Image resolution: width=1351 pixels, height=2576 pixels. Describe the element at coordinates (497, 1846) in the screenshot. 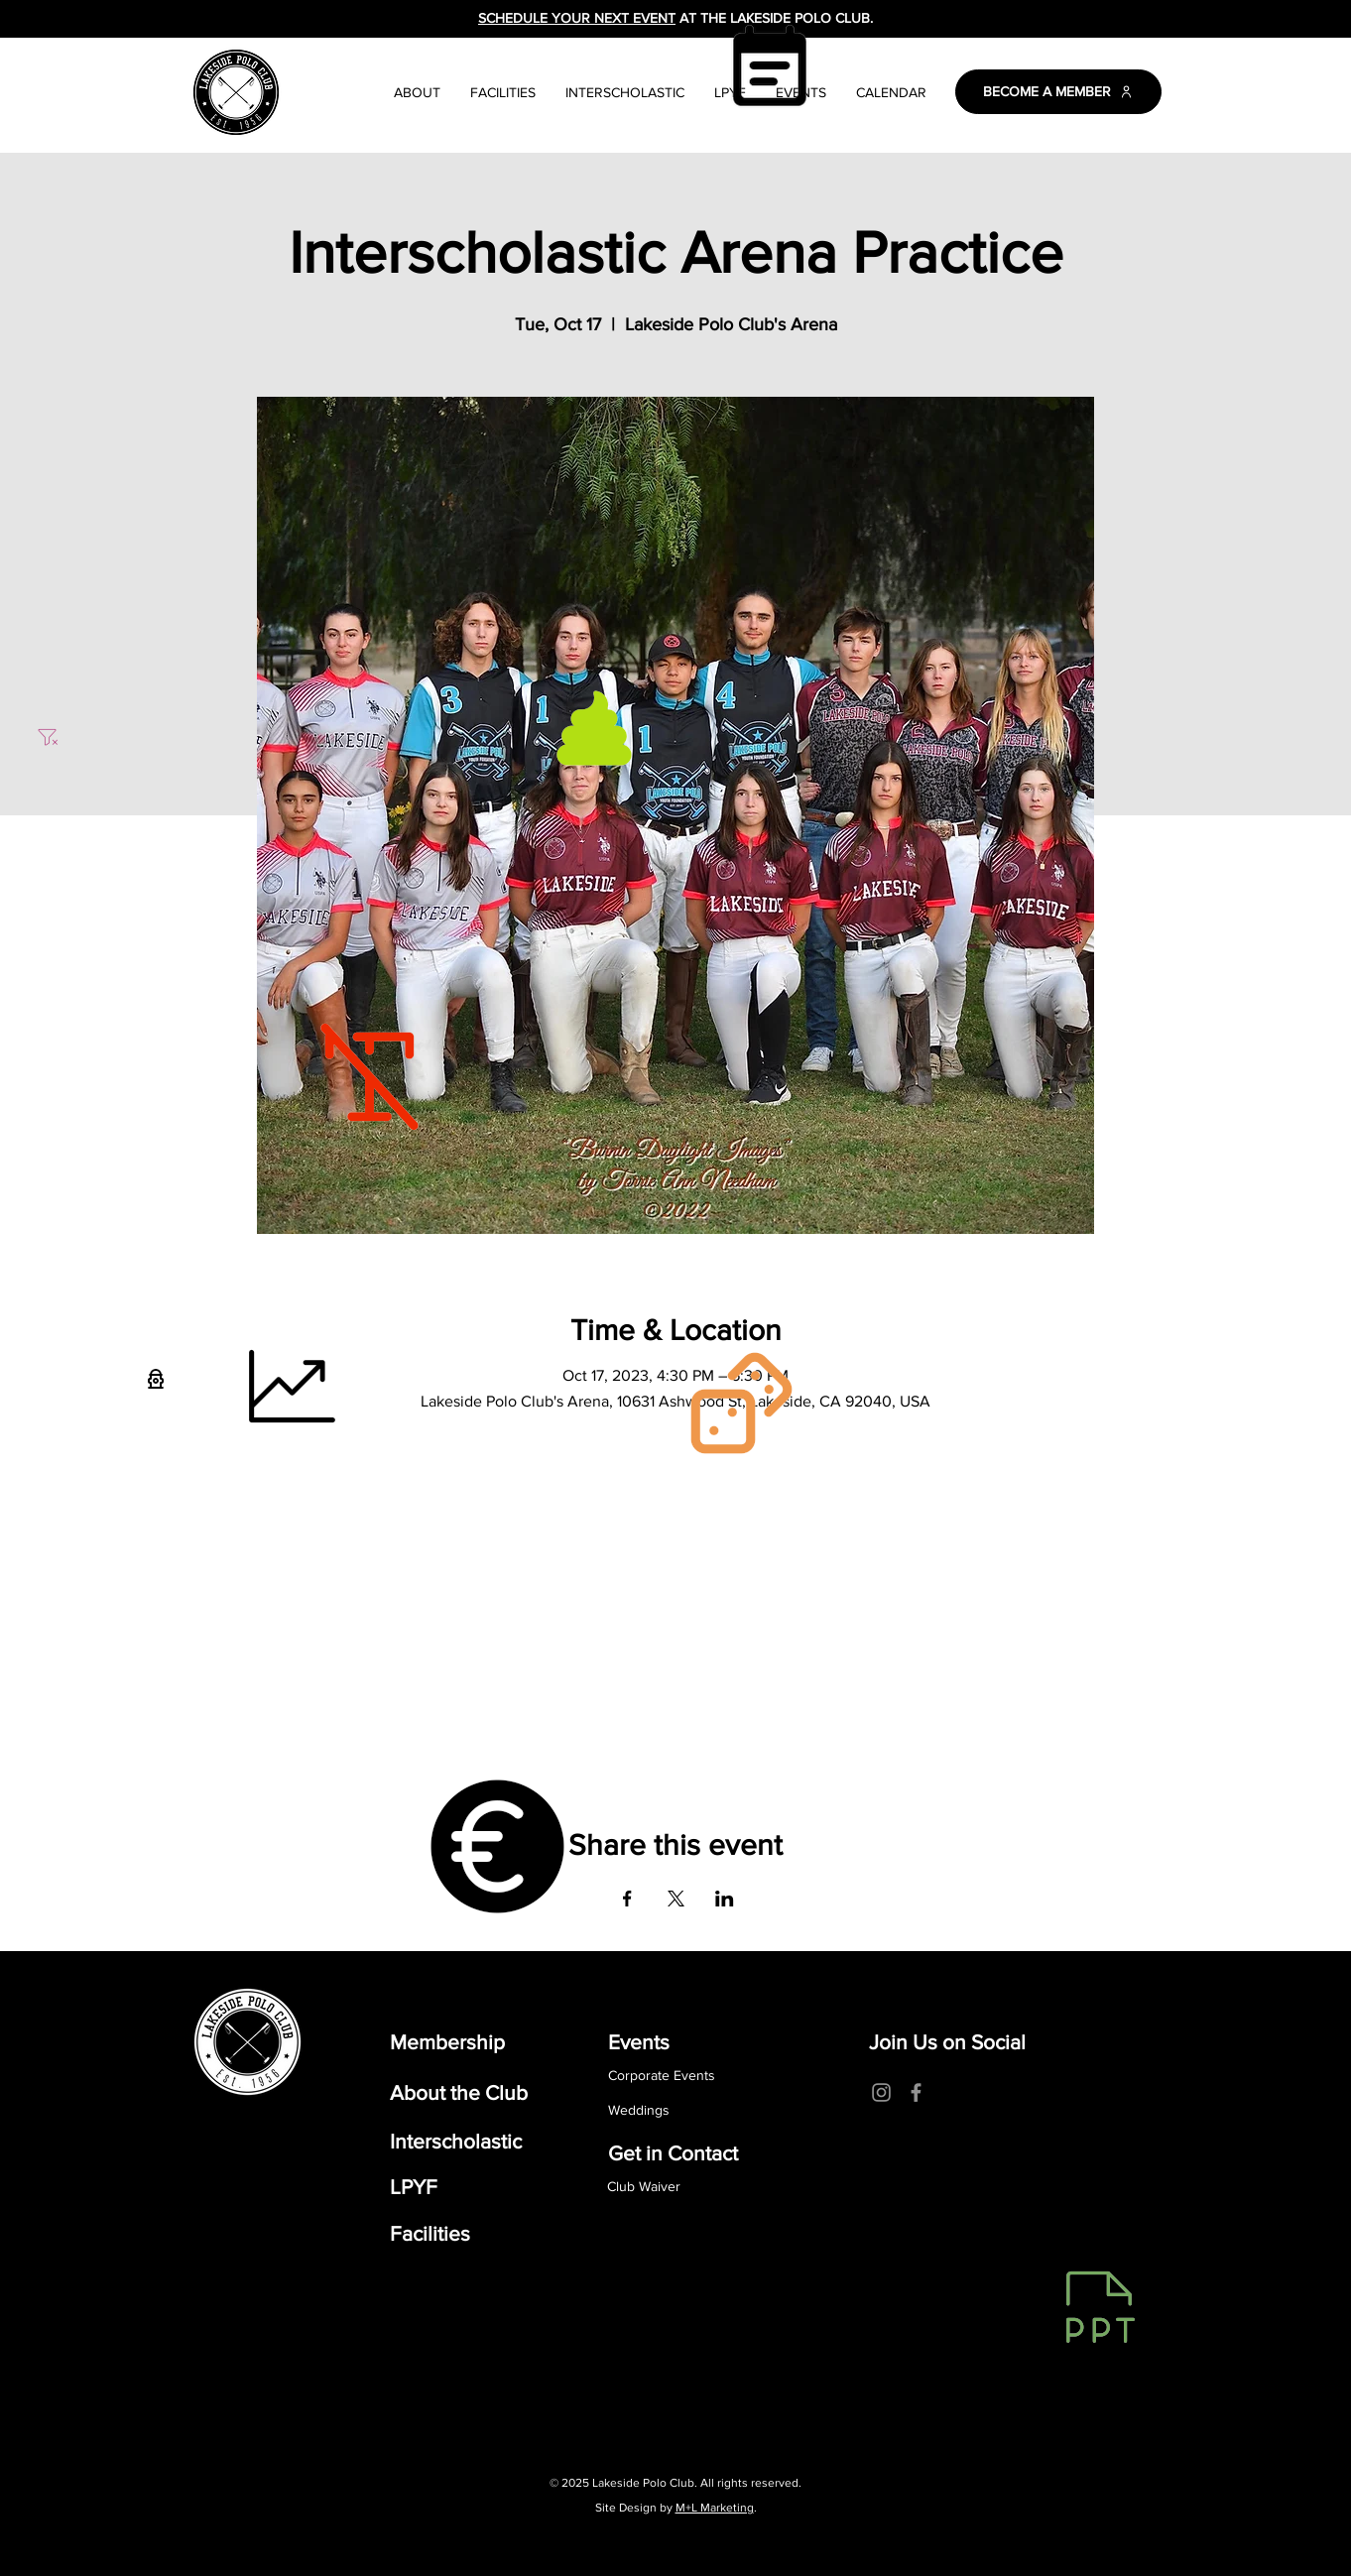

I see `view euro currency or pricing` at that location.